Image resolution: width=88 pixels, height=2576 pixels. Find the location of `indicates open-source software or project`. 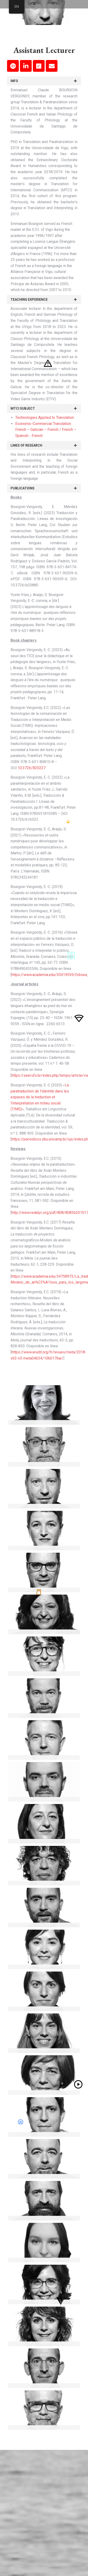

indicates open-source software or project is located at coordinates (20, 2122).